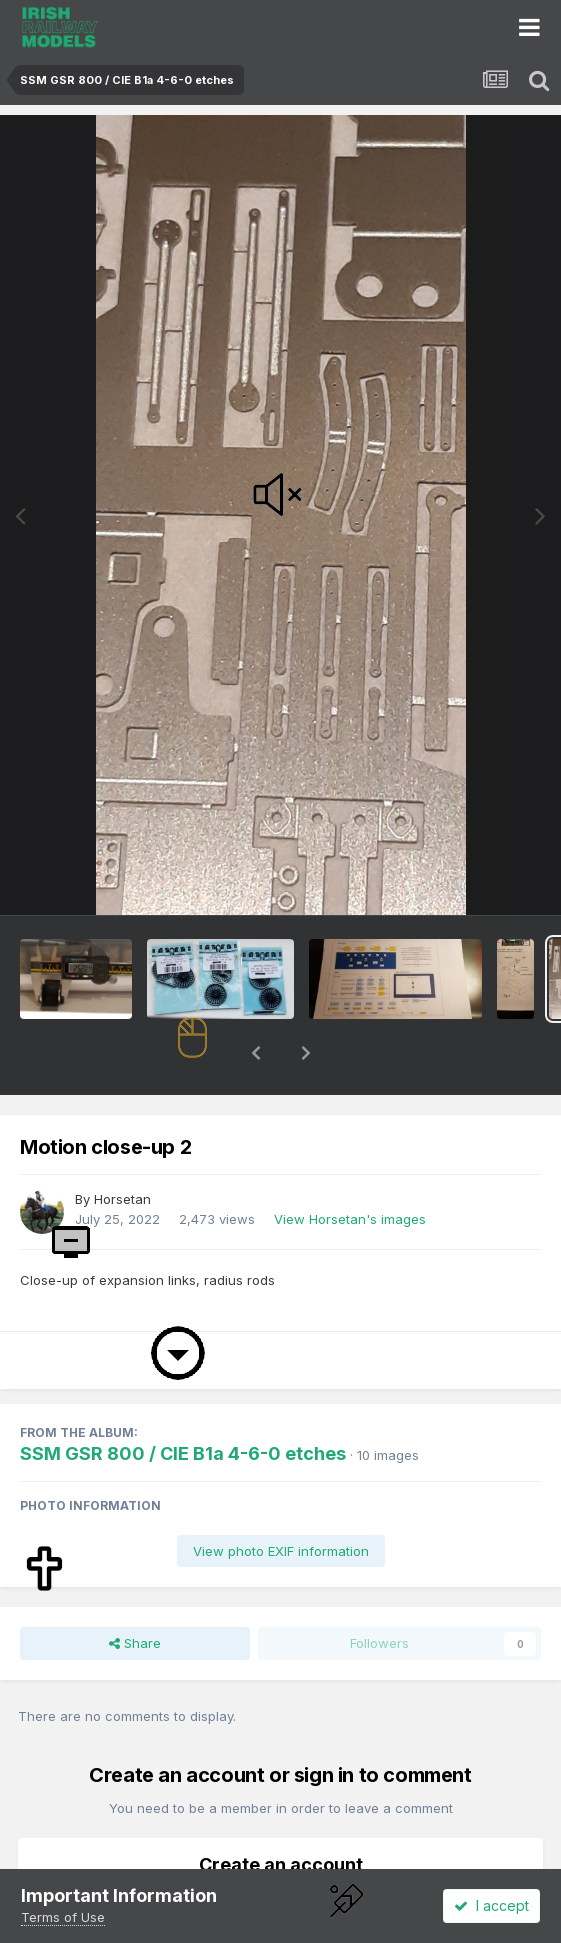  Describe the element at coordinates (71, 1242) in the screenshot. I see `remove a video from your watch queue` at that location.